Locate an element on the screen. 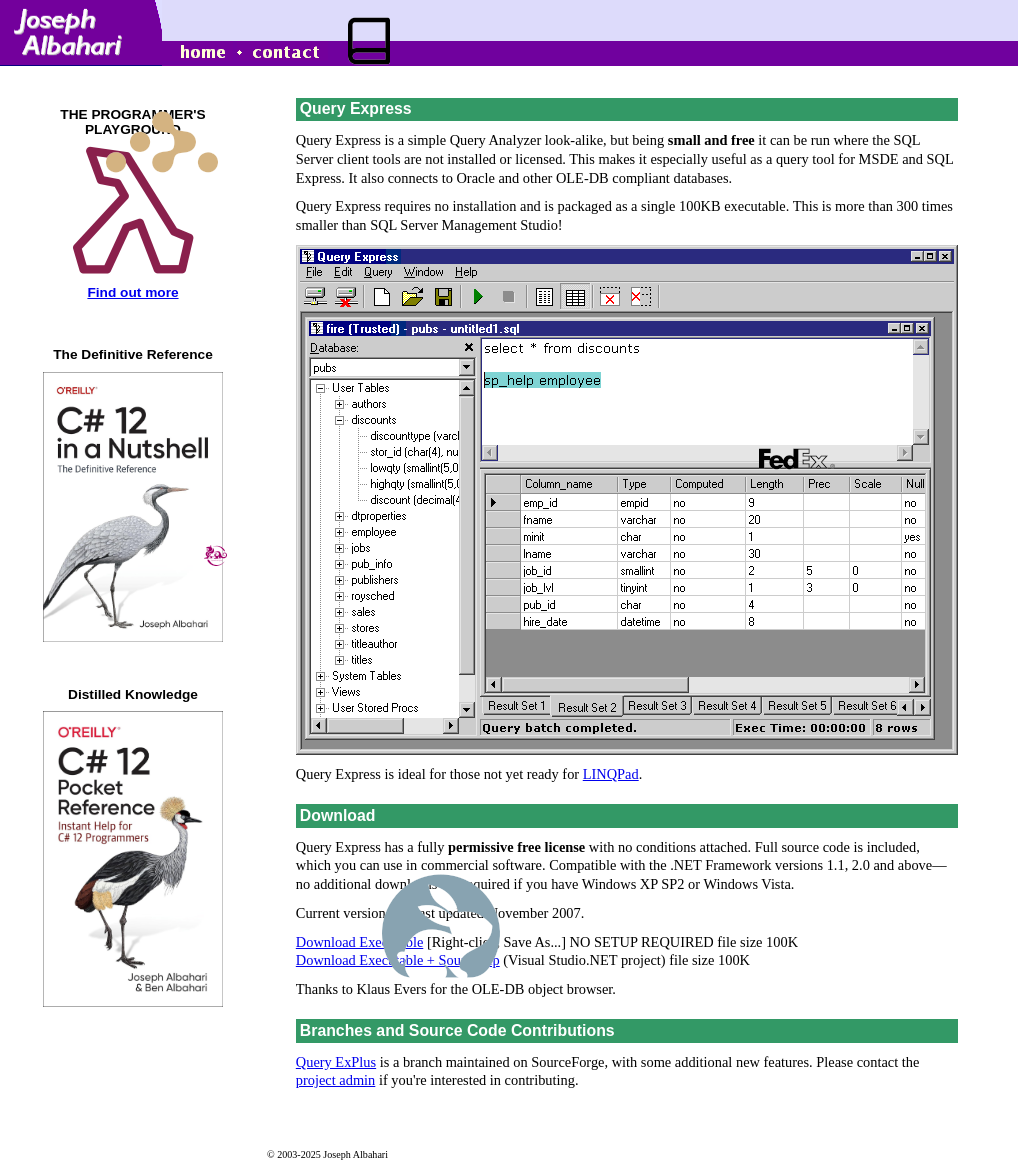 This screenshot has width=1018, height=1171. react router library logo is located at coordinates (162, 142).